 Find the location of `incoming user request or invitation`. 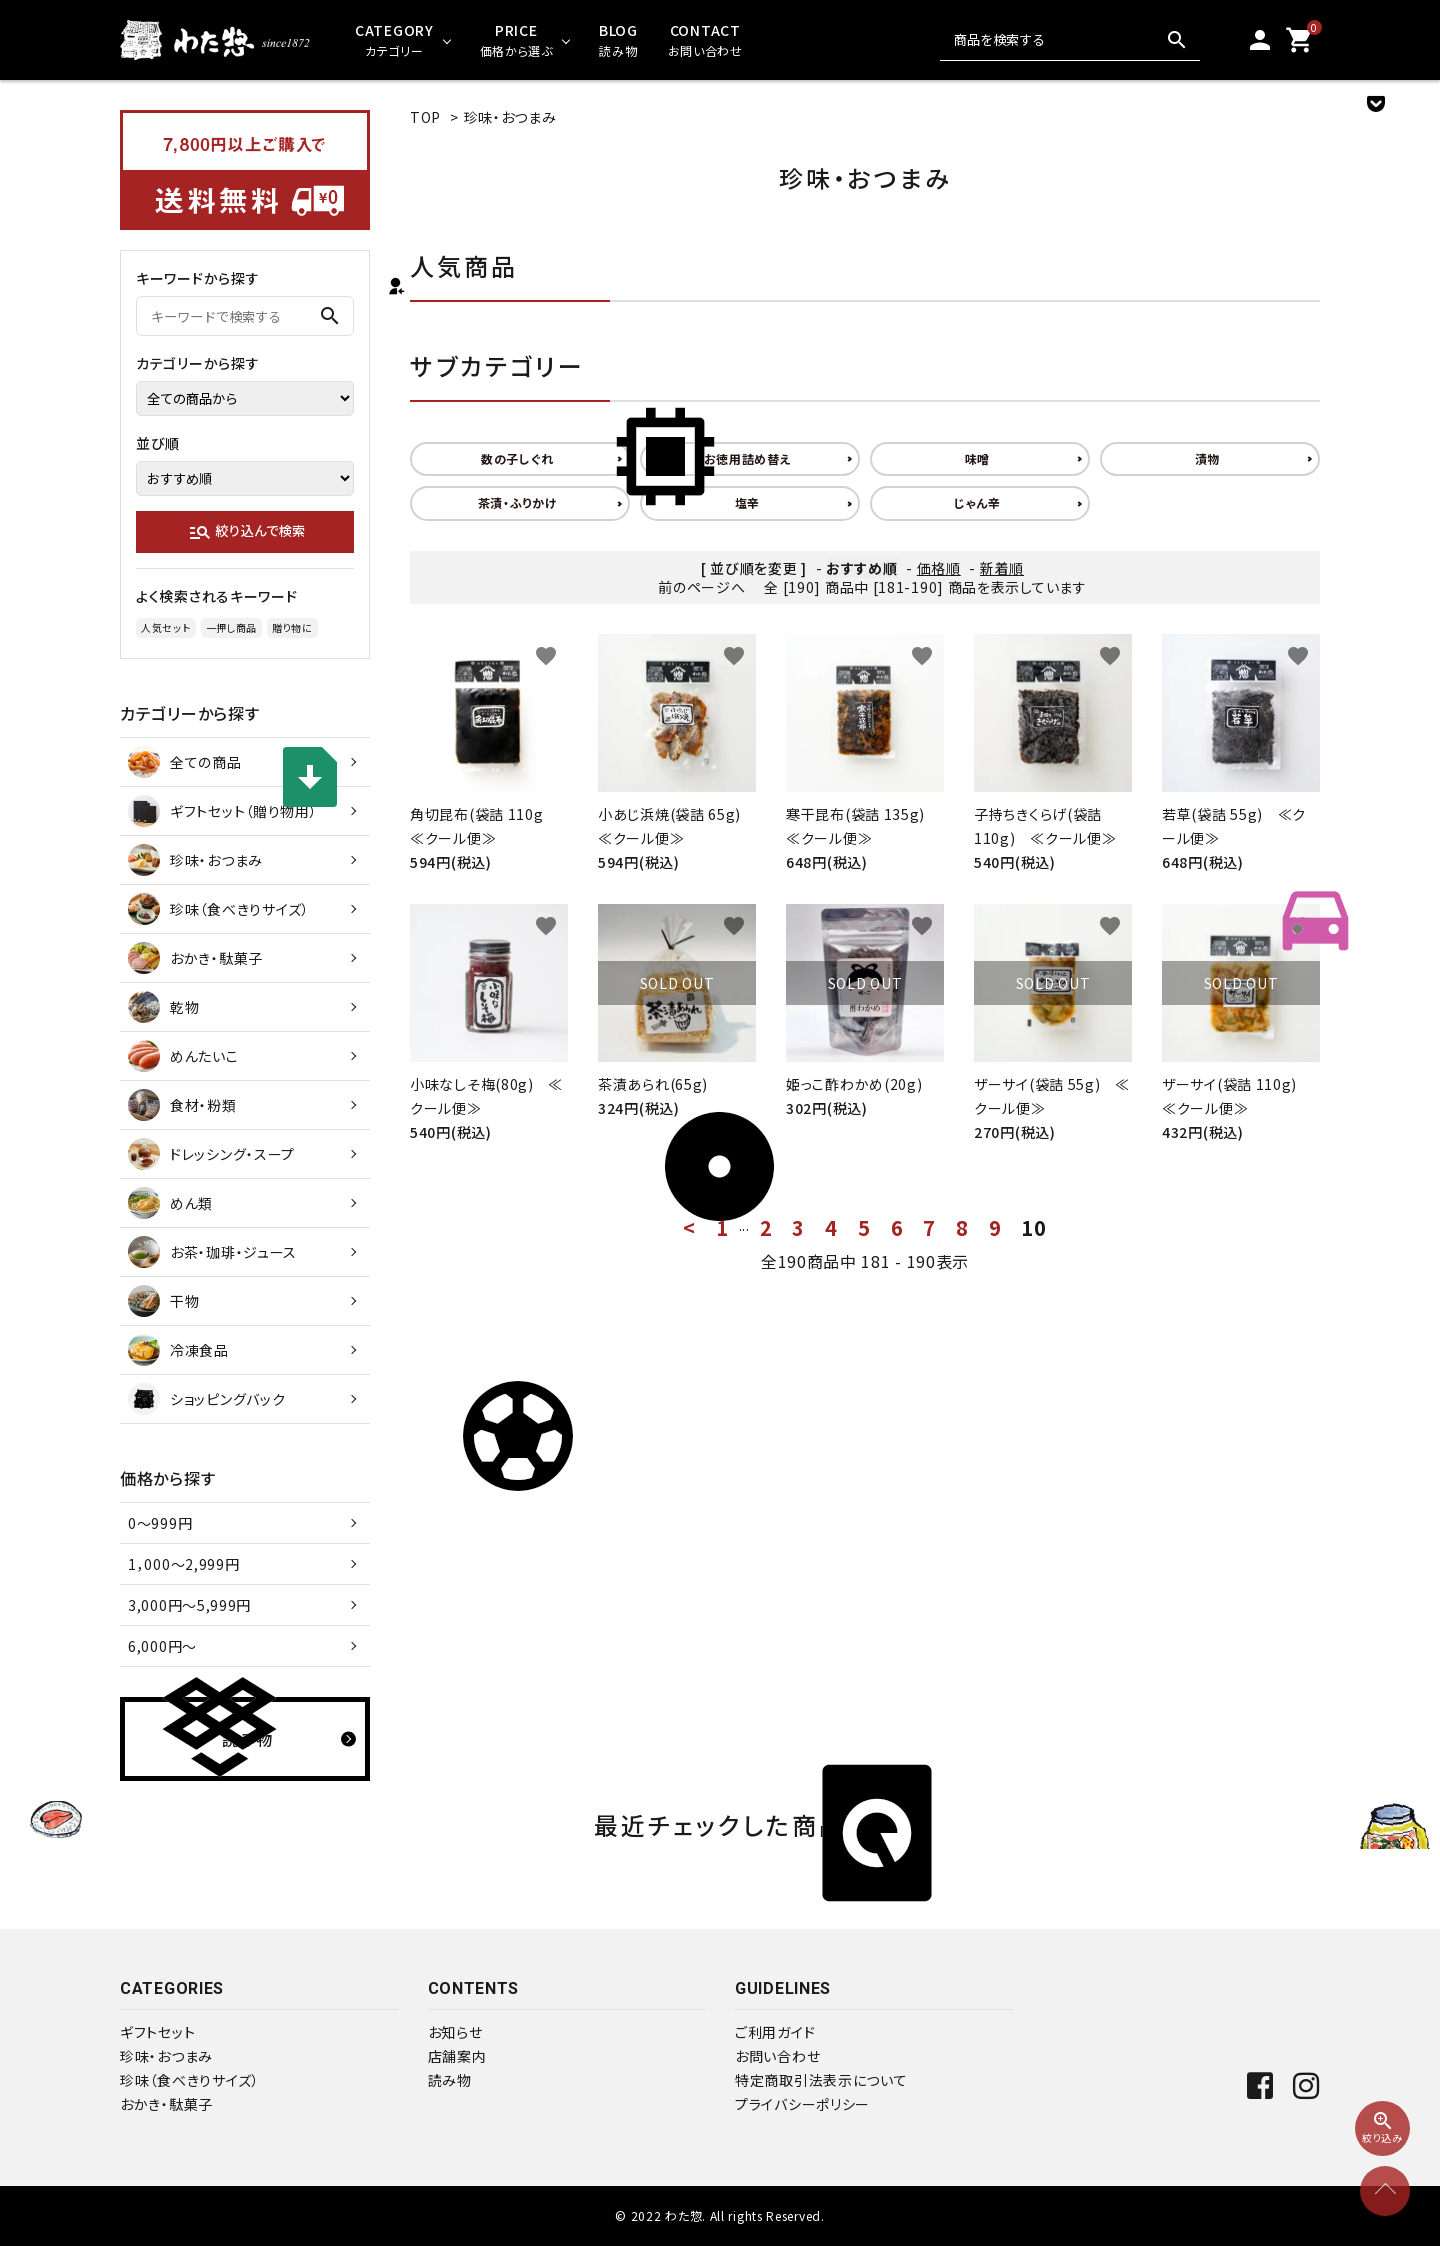

incoming user request or invitation is located at coordinates (395, 286).